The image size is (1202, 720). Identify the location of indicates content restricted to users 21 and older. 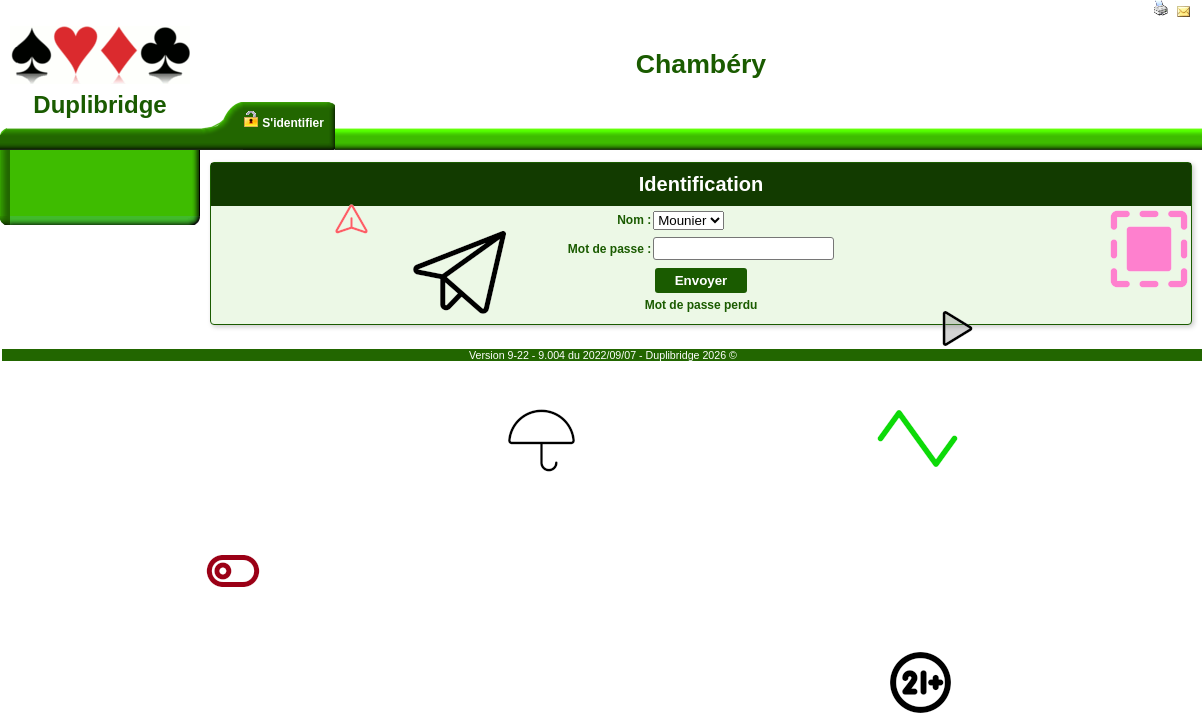
(920, 682).